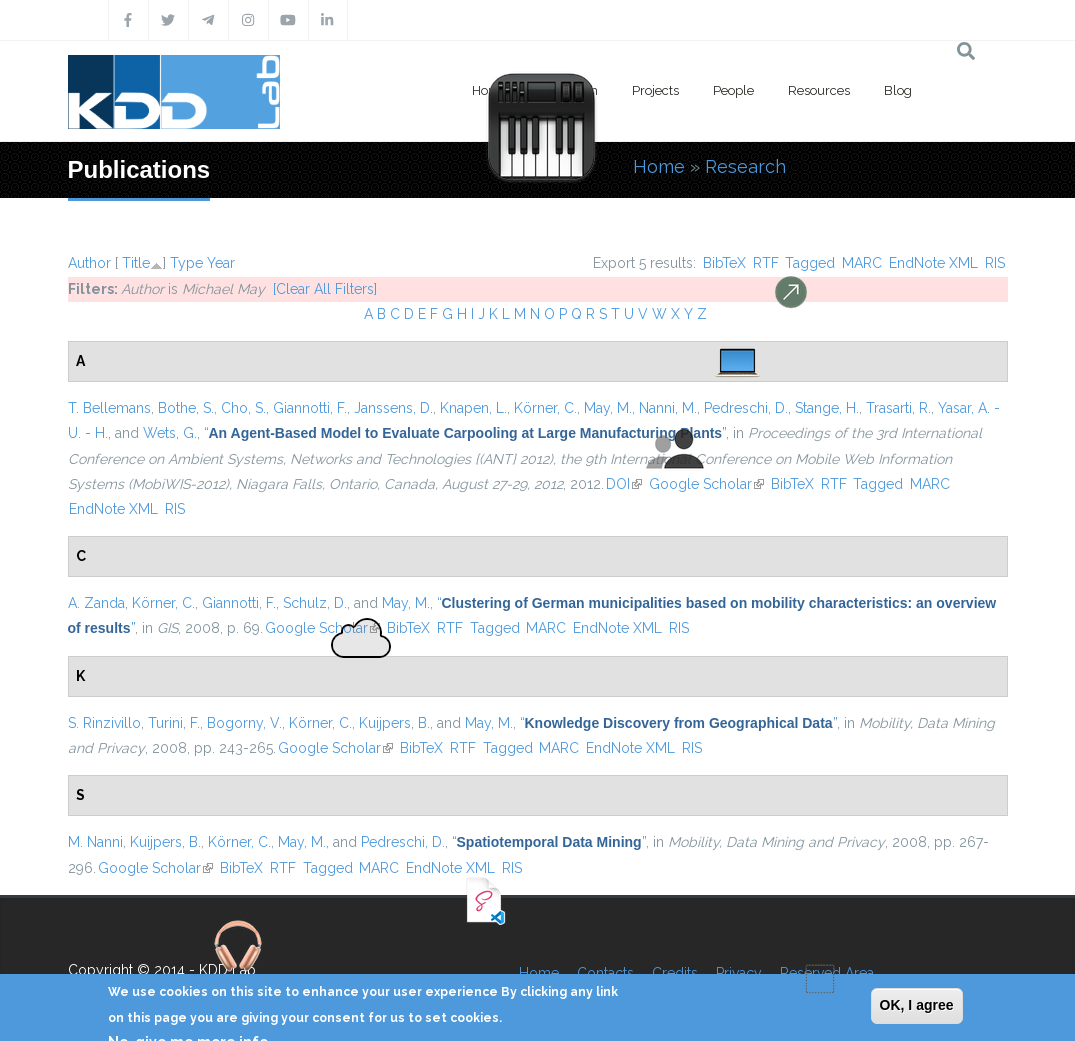 Image resolution: width=1075 pixels, height=1041 pixels. What do you see at coordinates (675, 443) in the screenshot?
I see `view group or shared folder` at bounding box center [675, 443].